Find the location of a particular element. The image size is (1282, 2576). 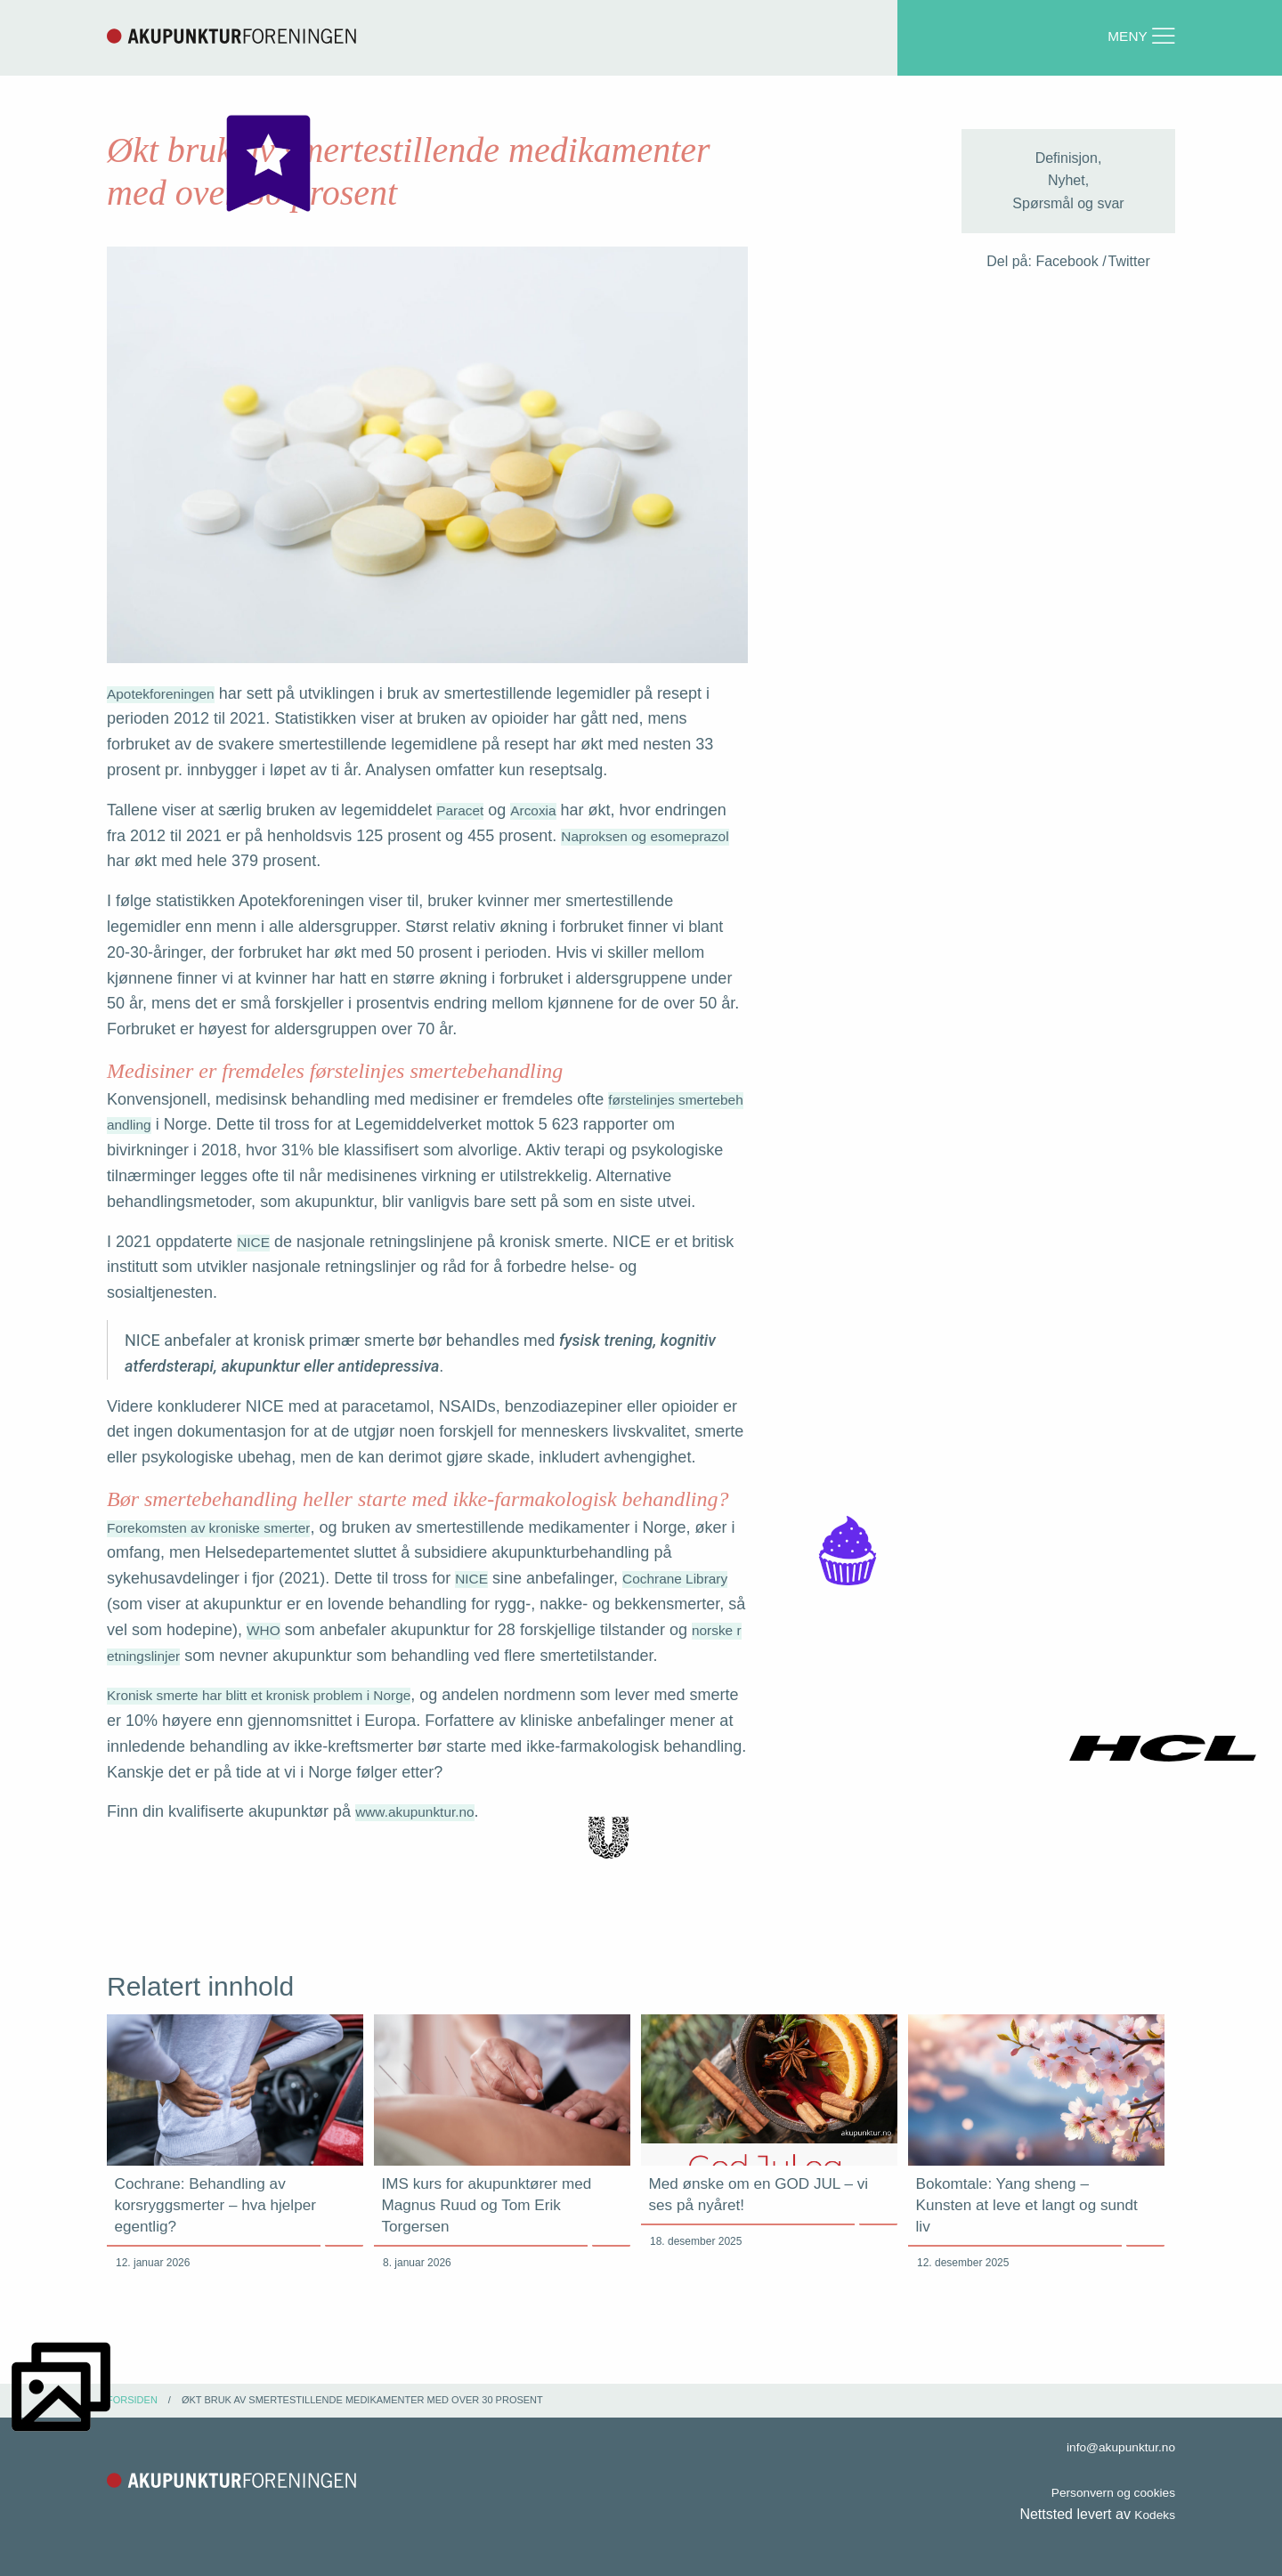

vanilla extract css framework logo is located at coordinates (848, 1551).